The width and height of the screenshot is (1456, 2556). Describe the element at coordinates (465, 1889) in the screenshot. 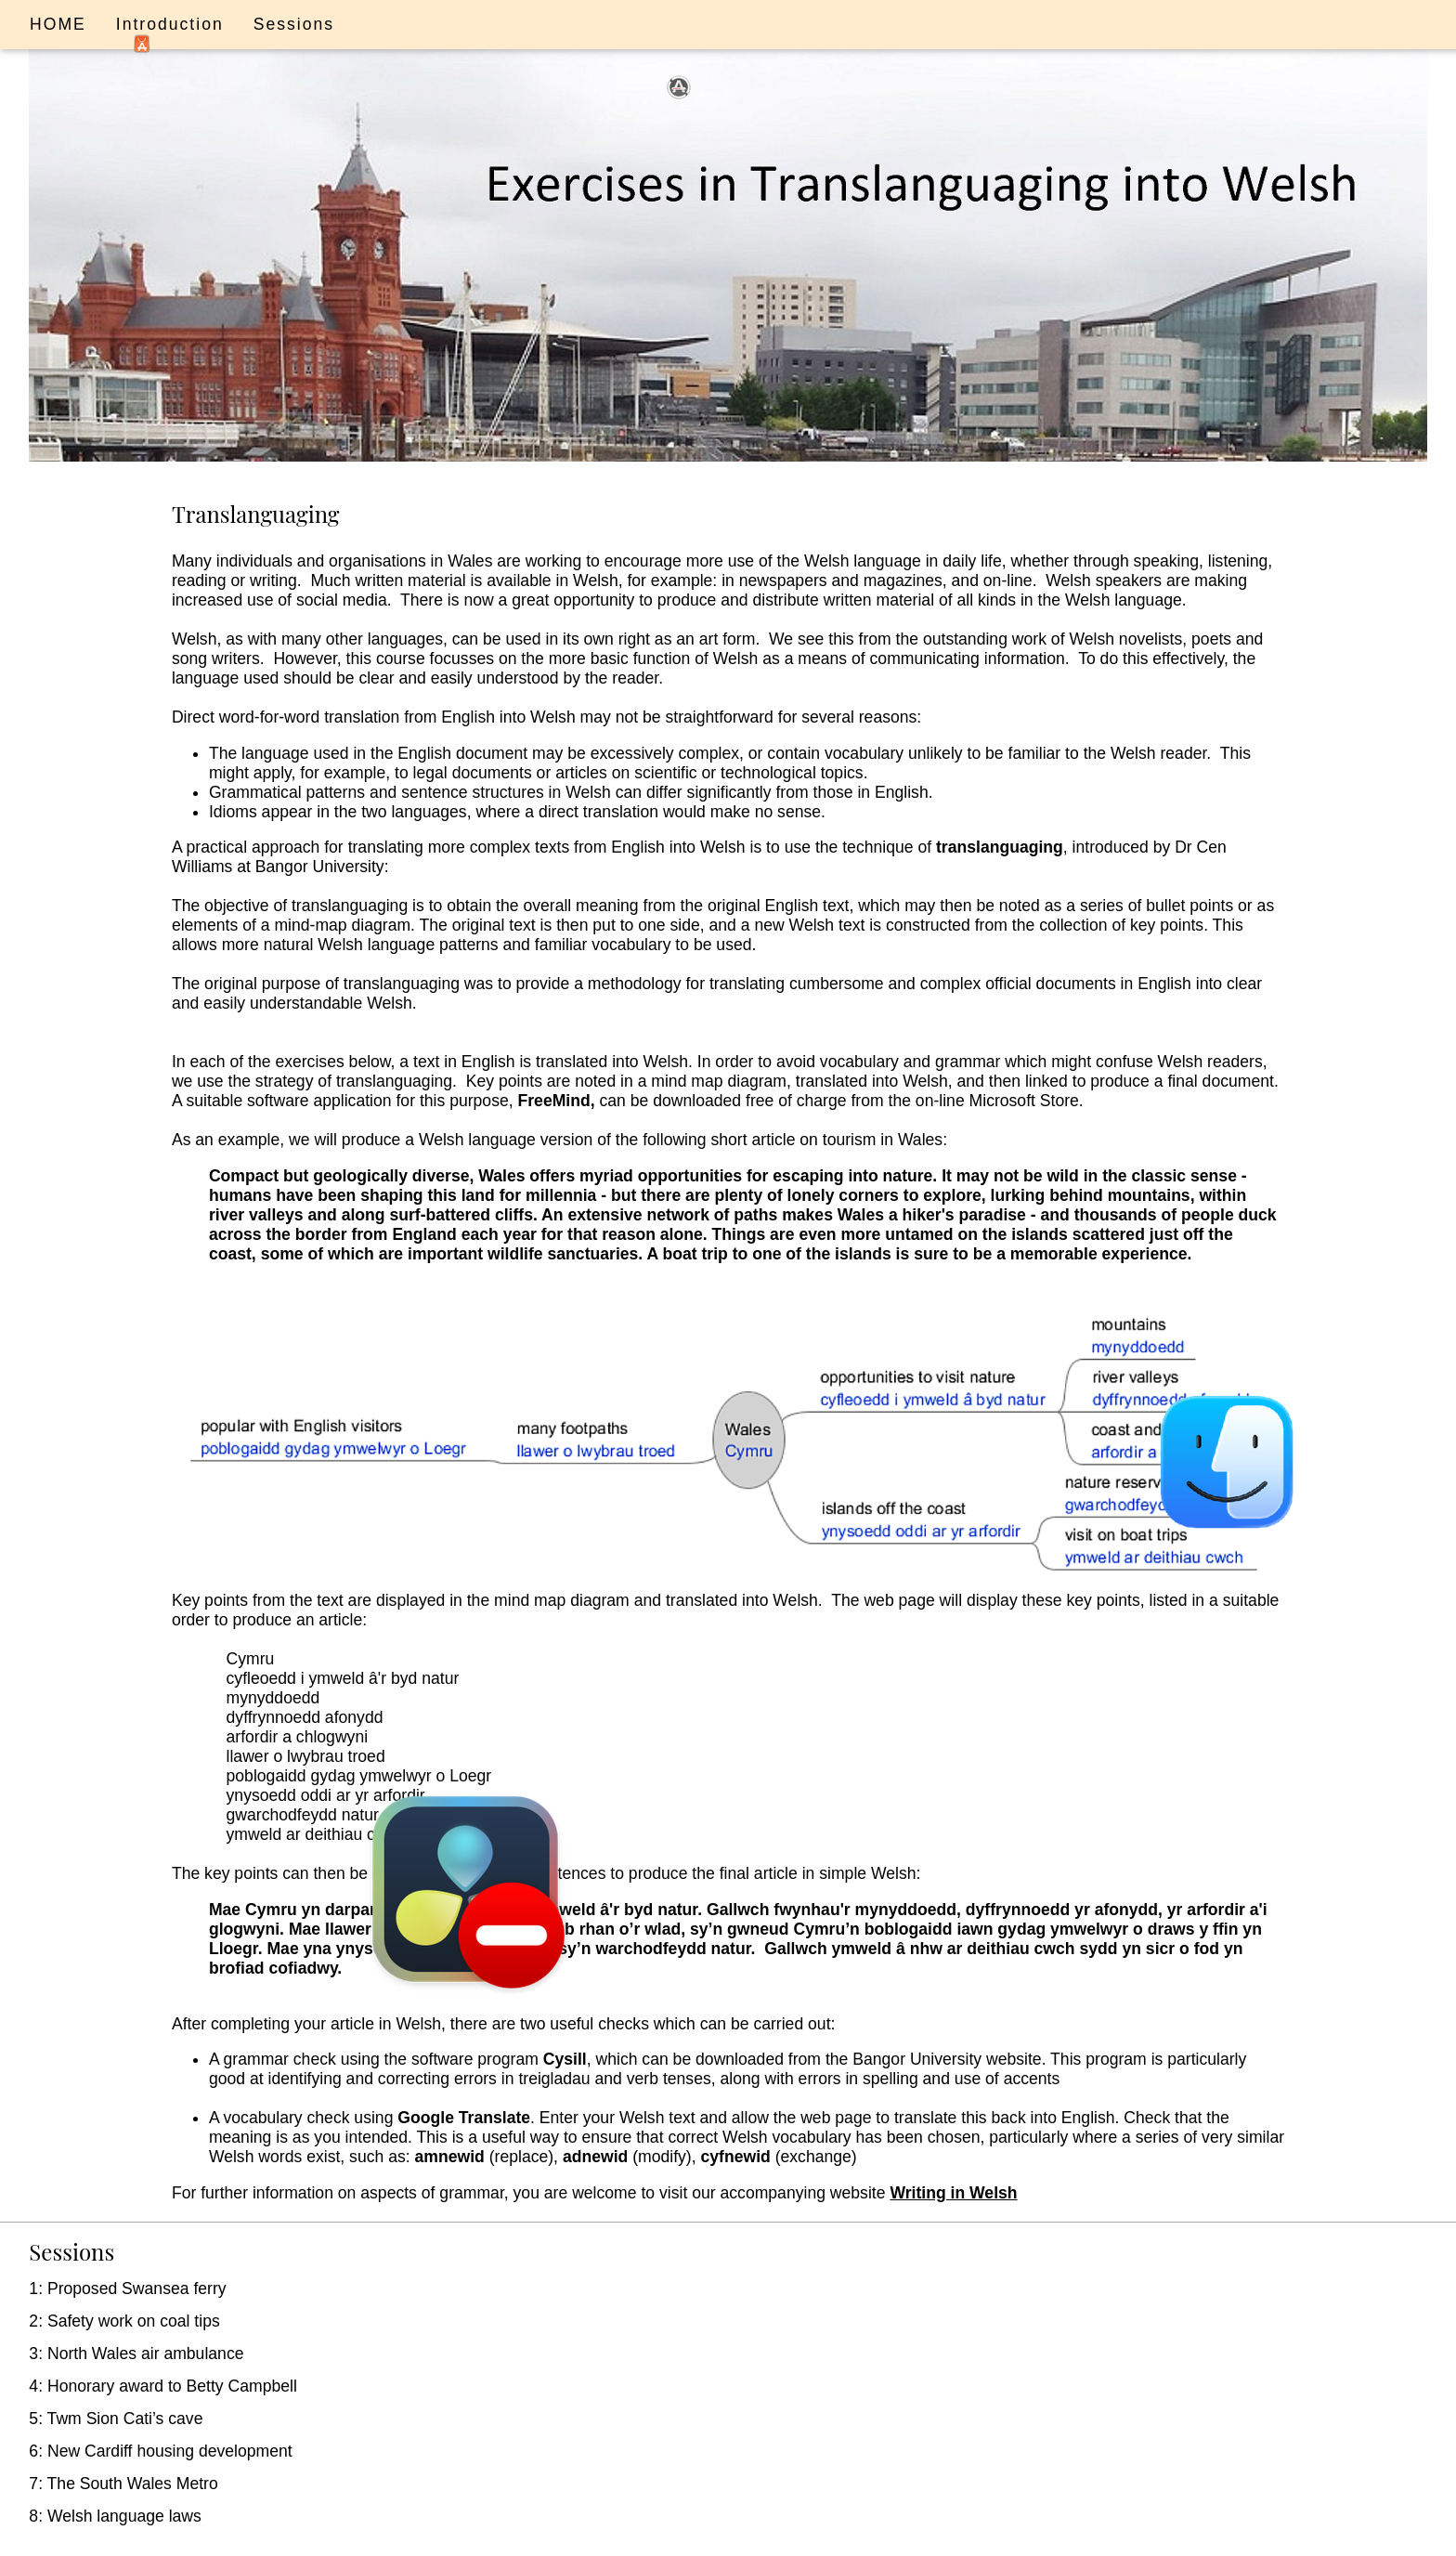

I see `uninstall DaVinci Resolve application` at that location.